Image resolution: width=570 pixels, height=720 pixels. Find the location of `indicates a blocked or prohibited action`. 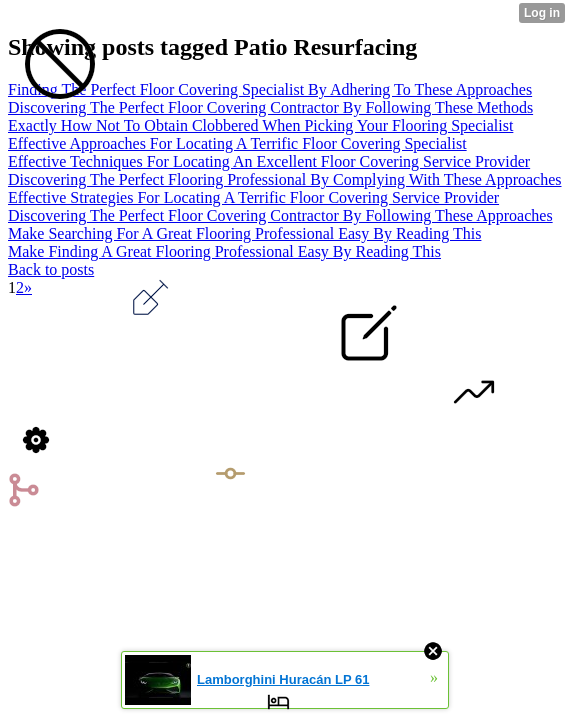

indicates a blocked or prohibited action is located at coordinates (60, 64).